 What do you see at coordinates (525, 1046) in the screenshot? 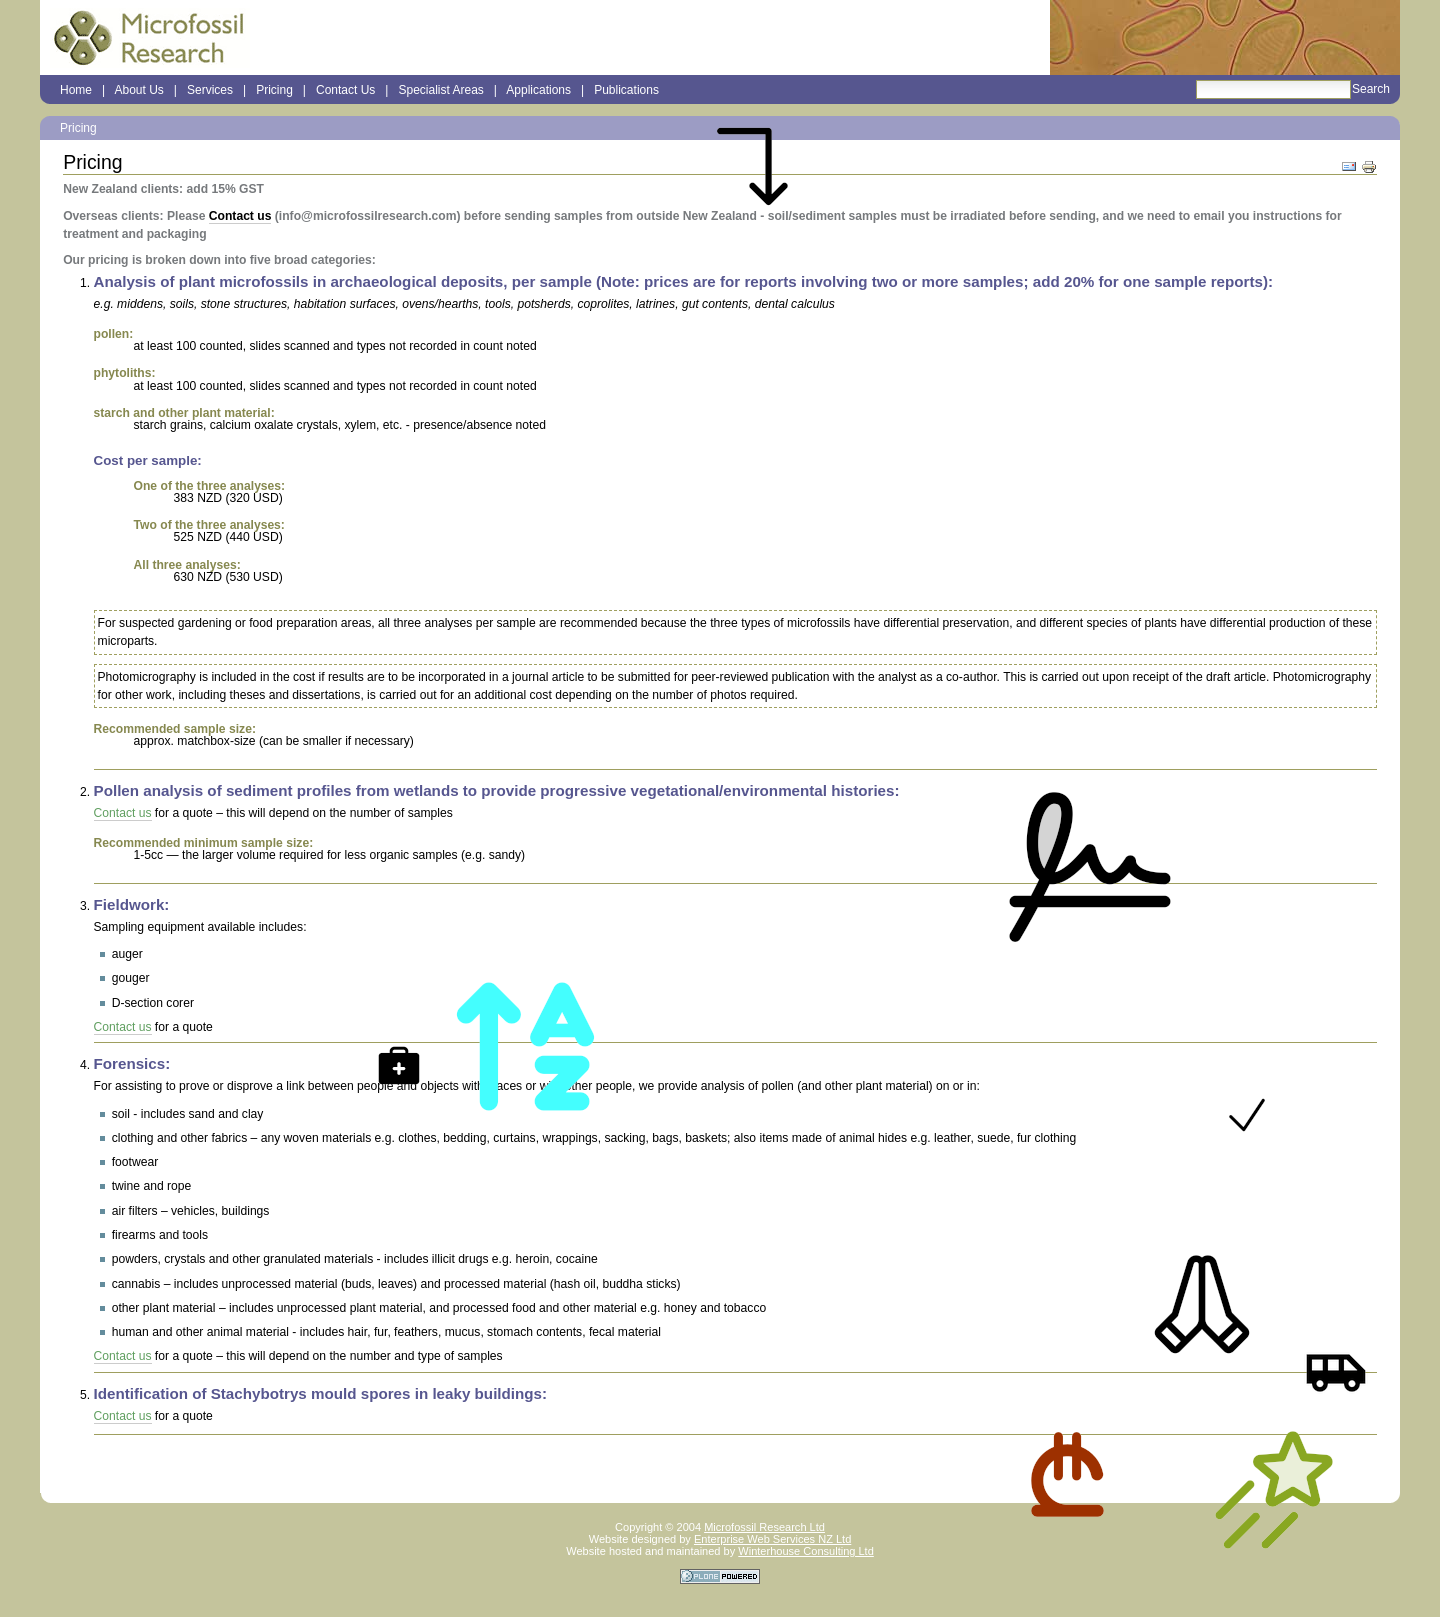
I see `sort items alphabetically in ascending order (A to Z)` at bounding box center [525, 1046].